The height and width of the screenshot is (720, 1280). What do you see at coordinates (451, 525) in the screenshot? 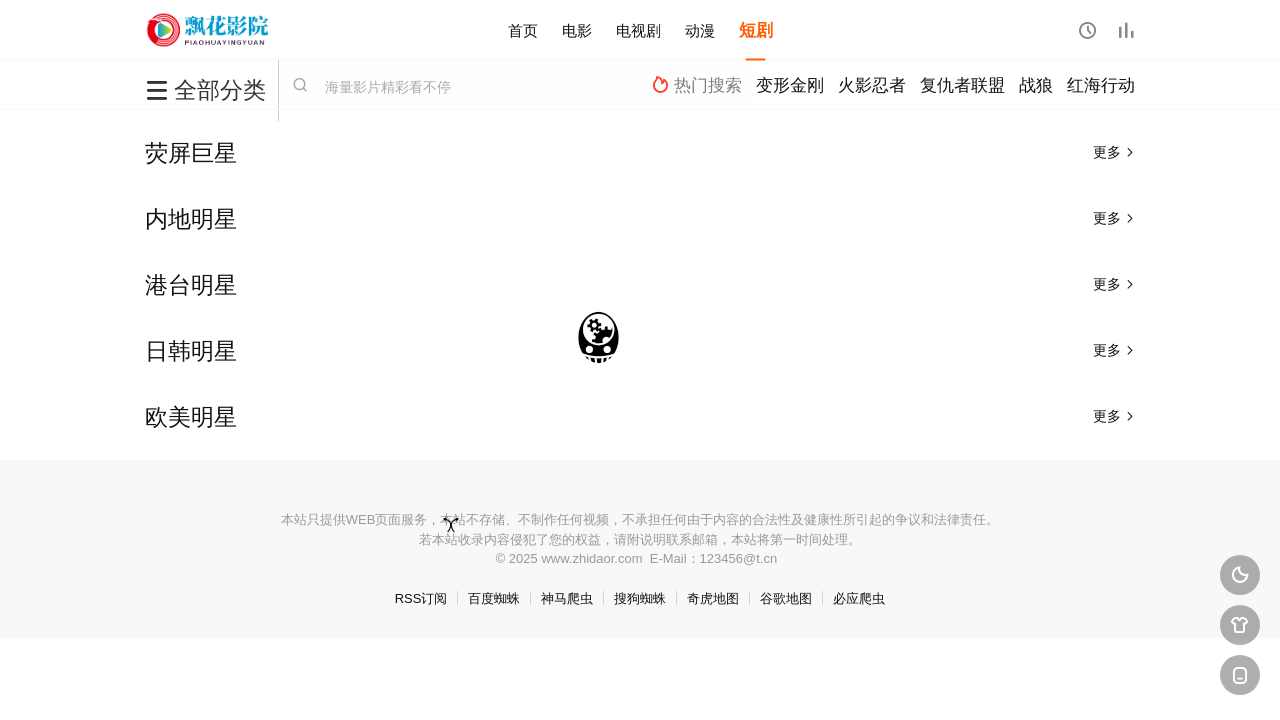
I see `split or divide content into multiple paths` at bounding box center [451, 525].